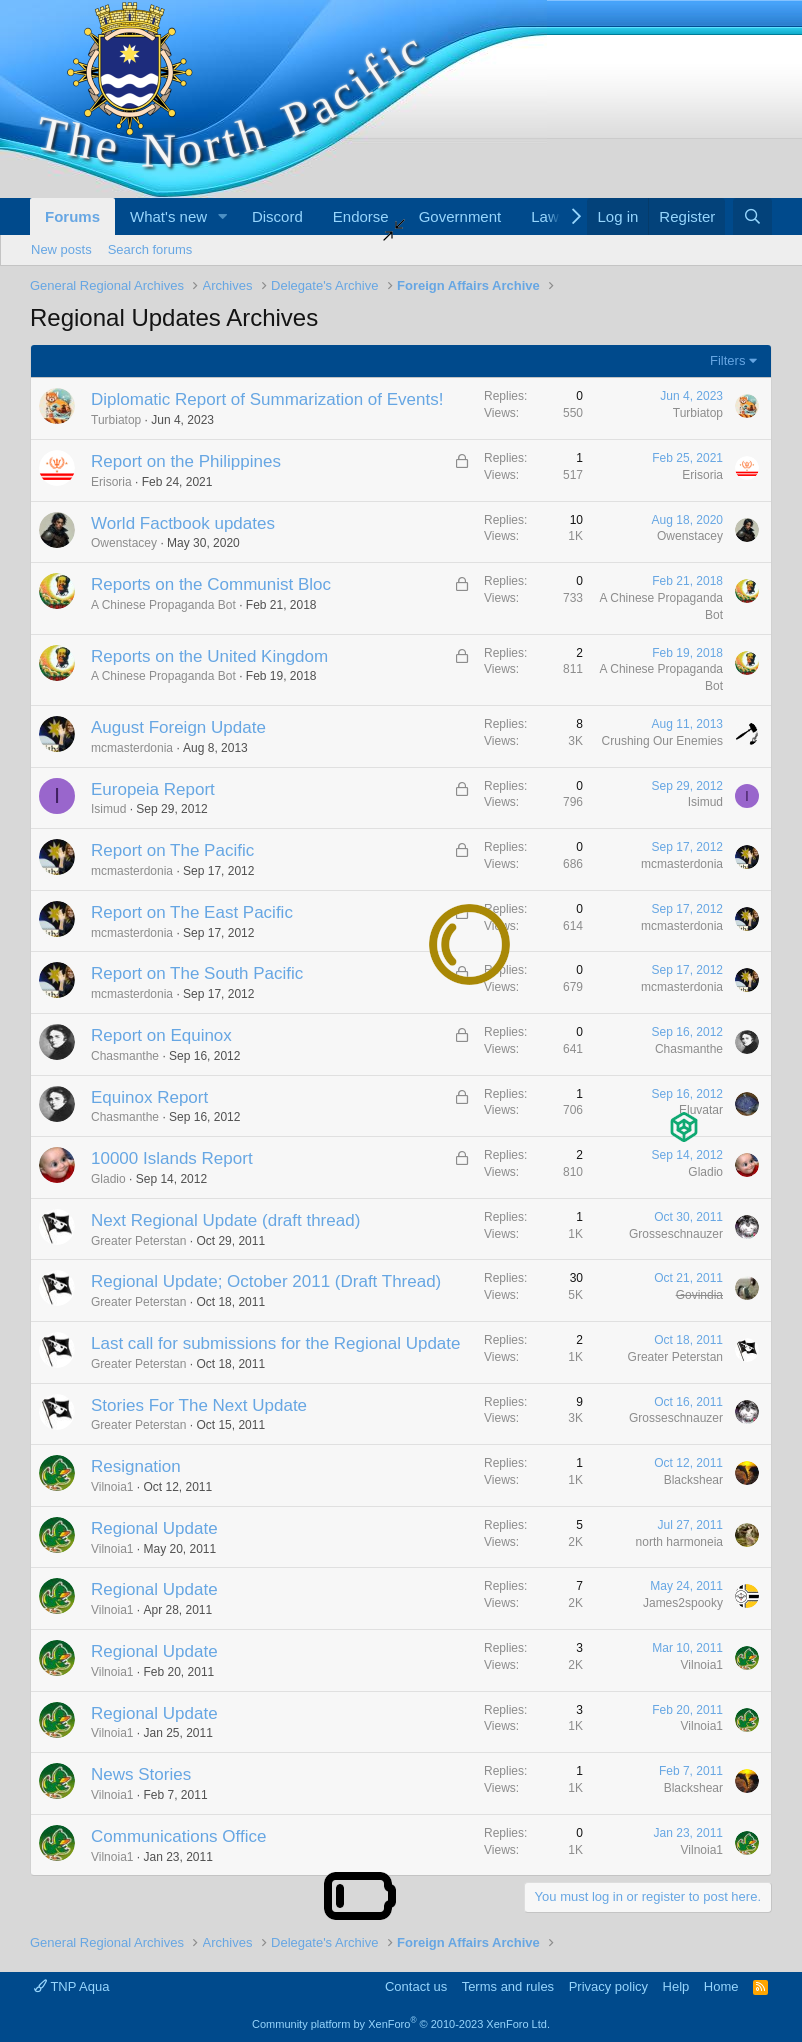 This screenshot has width=802, height=2042. What do you see at coordinates (394, 230) in the screenshot?
I see `collapse or minimize content` at bounding box center [394, 230].